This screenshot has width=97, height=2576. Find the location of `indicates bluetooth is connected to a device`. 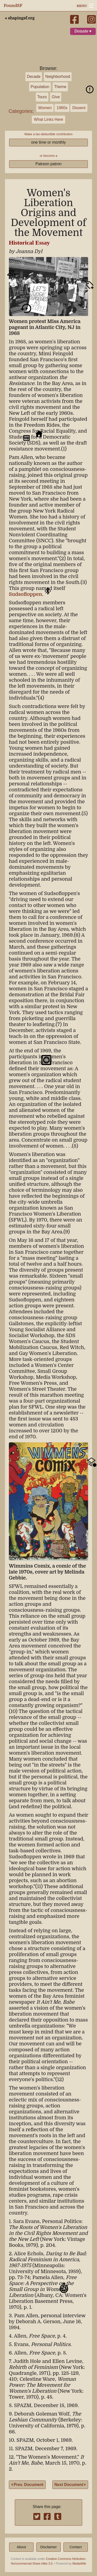

indicates bluetooth is connected to a device is located at coordinates (48, 591).